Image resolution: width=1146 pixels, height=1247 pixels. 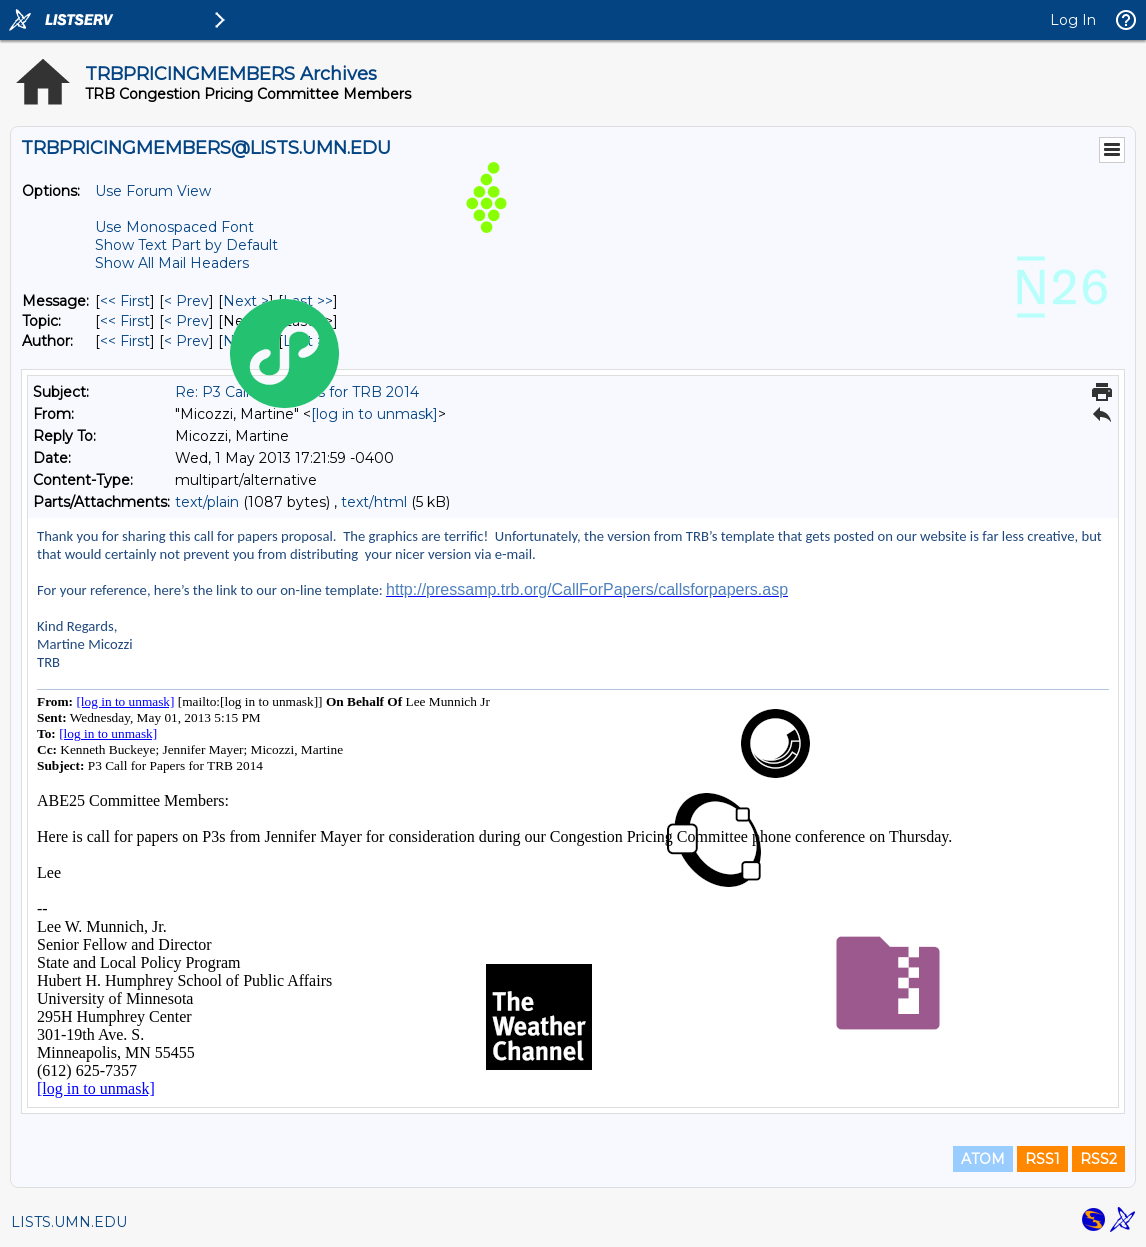 What do you see at coordinates (714, 840) in the screenshot?
I see `open GNU Octave application` at bounding box center [714, 840].